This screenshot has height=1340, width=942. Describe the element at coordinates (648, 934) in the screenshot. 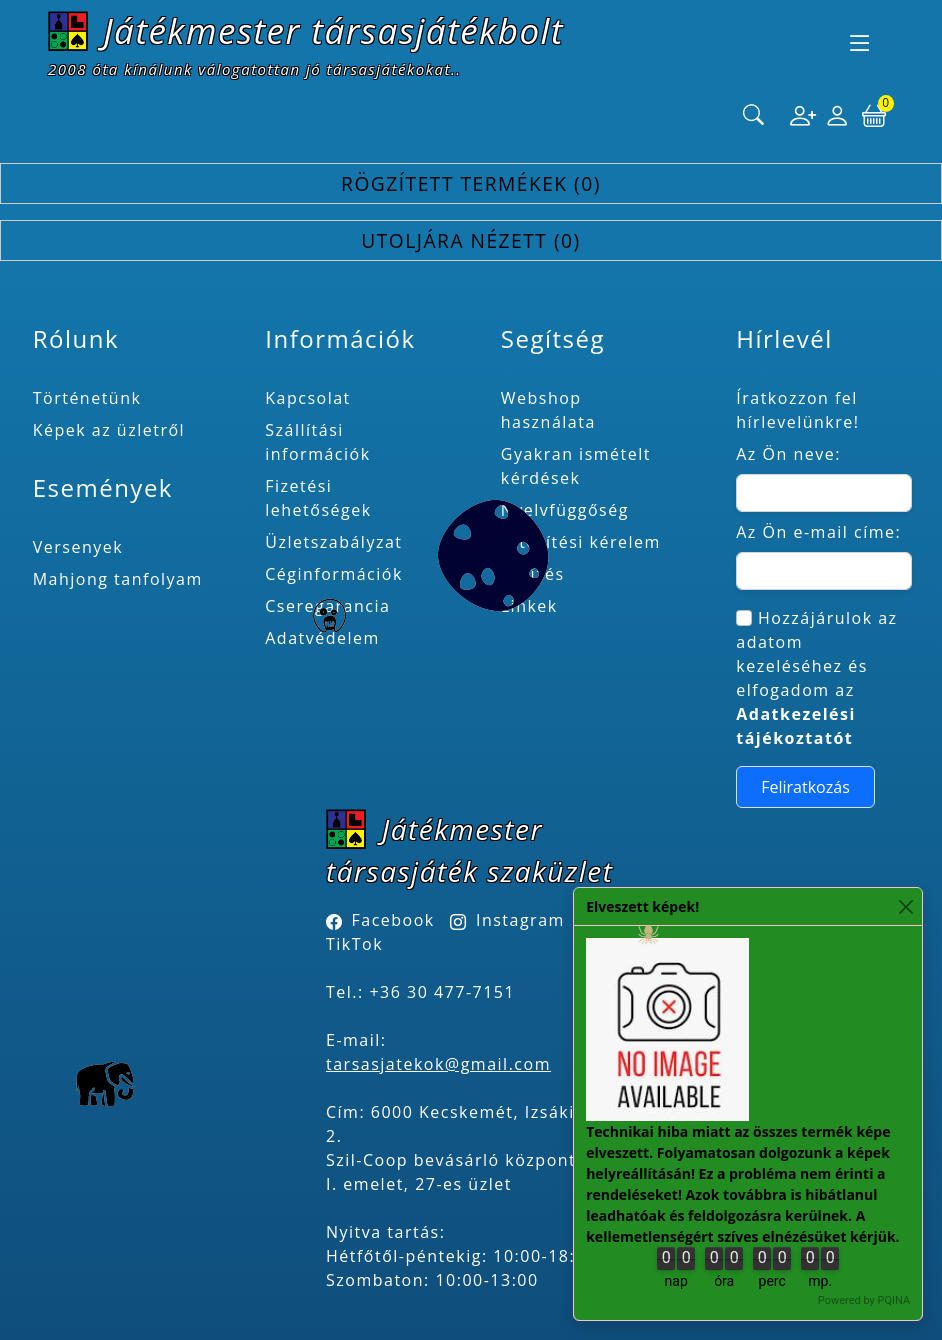

I see `indicates spider or arachnid enemy type in game` at that location.